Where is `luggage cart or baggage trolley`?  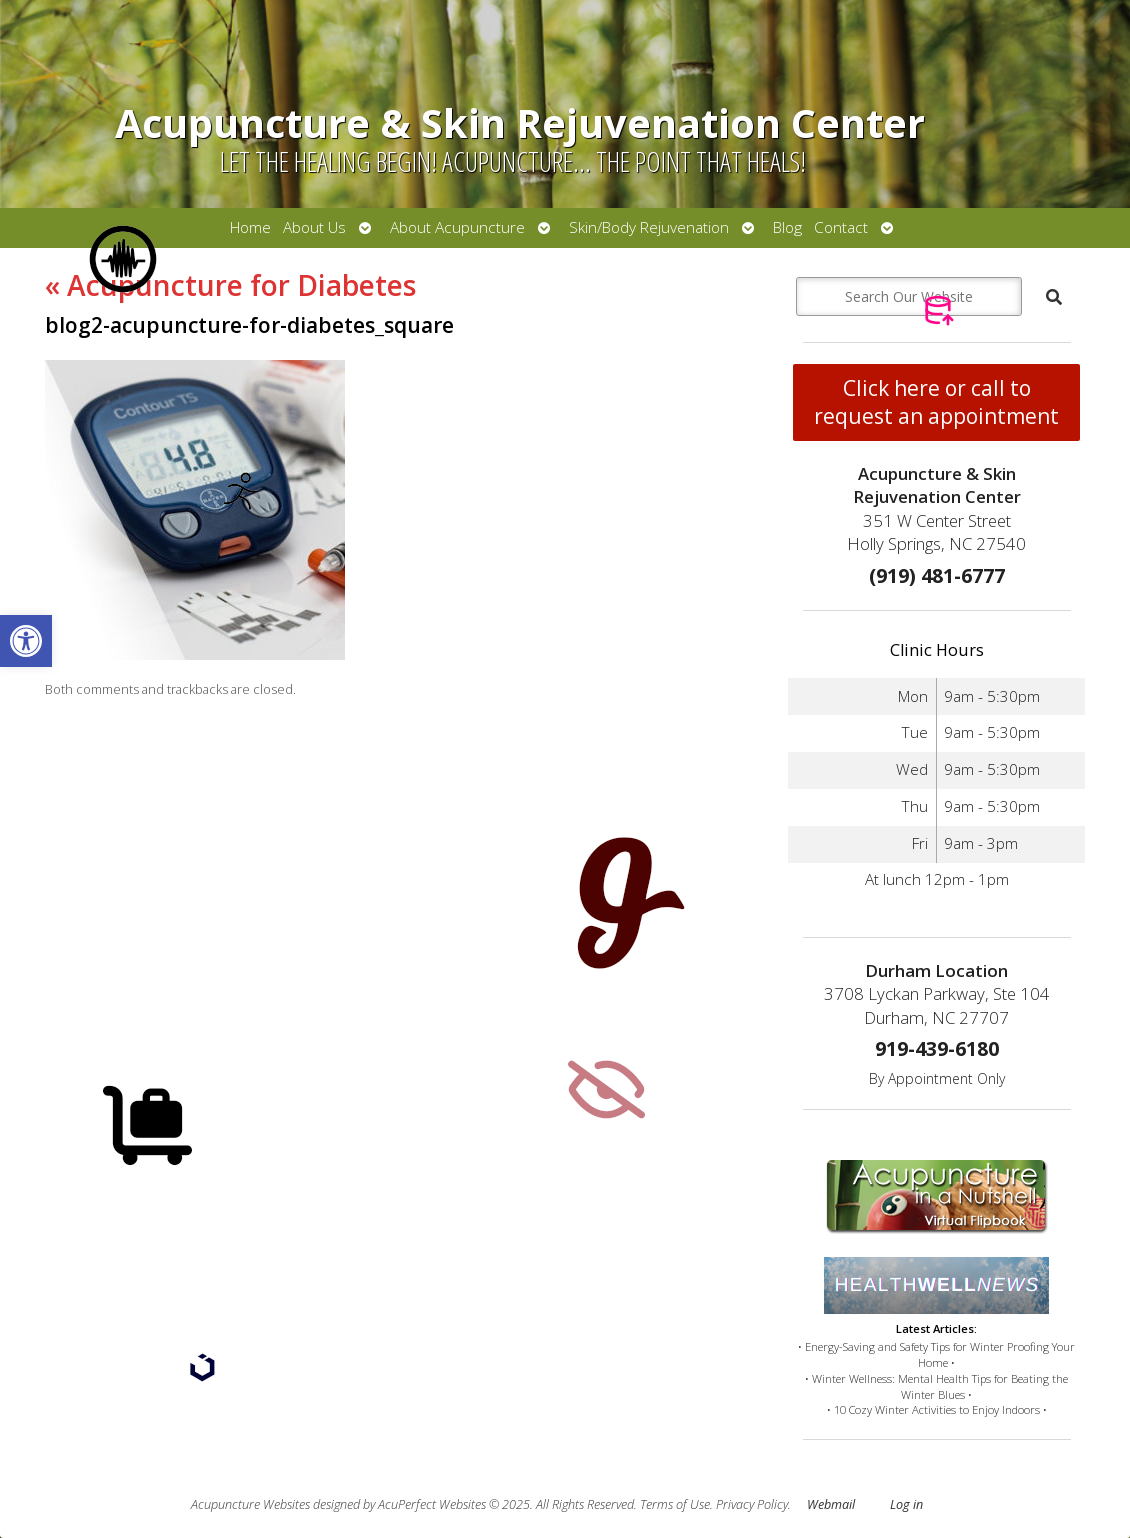 luggage cart or baggage trolley is located at coordinates (147, 1125).